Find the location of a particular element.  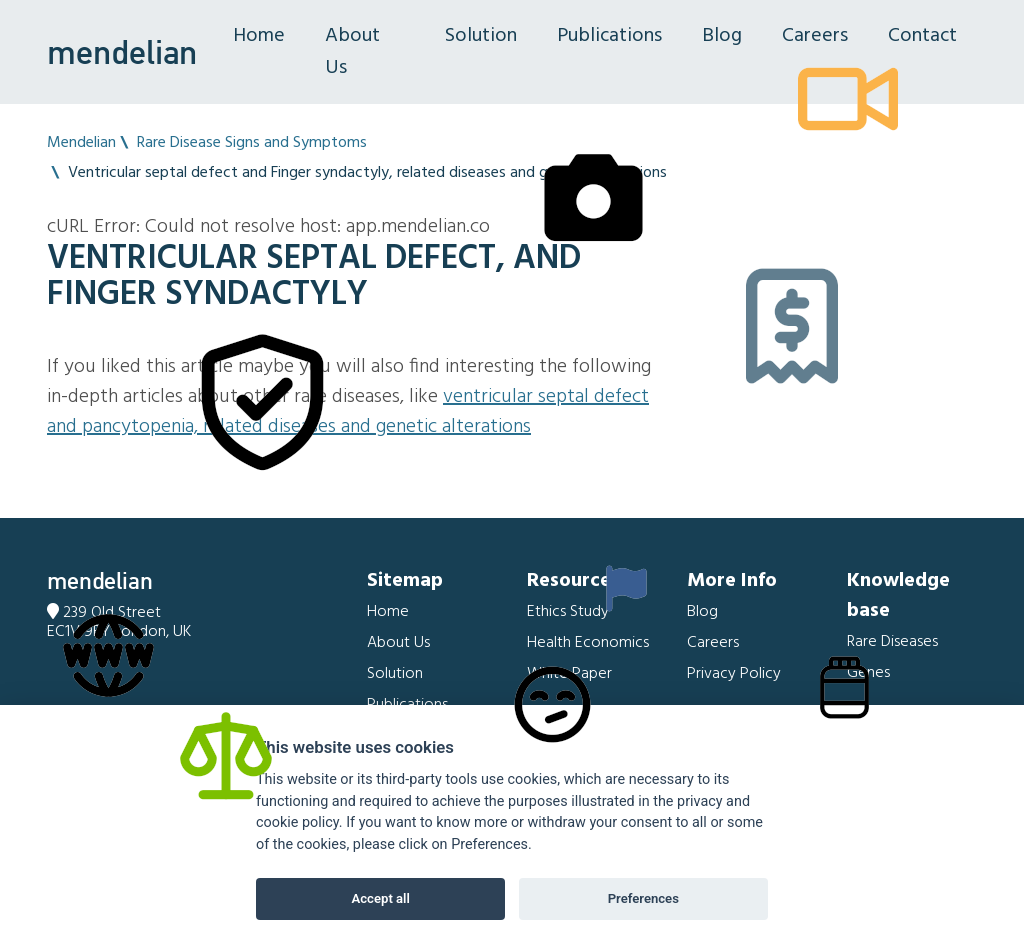

open website or browse the web is located at coordinates (108, 655).